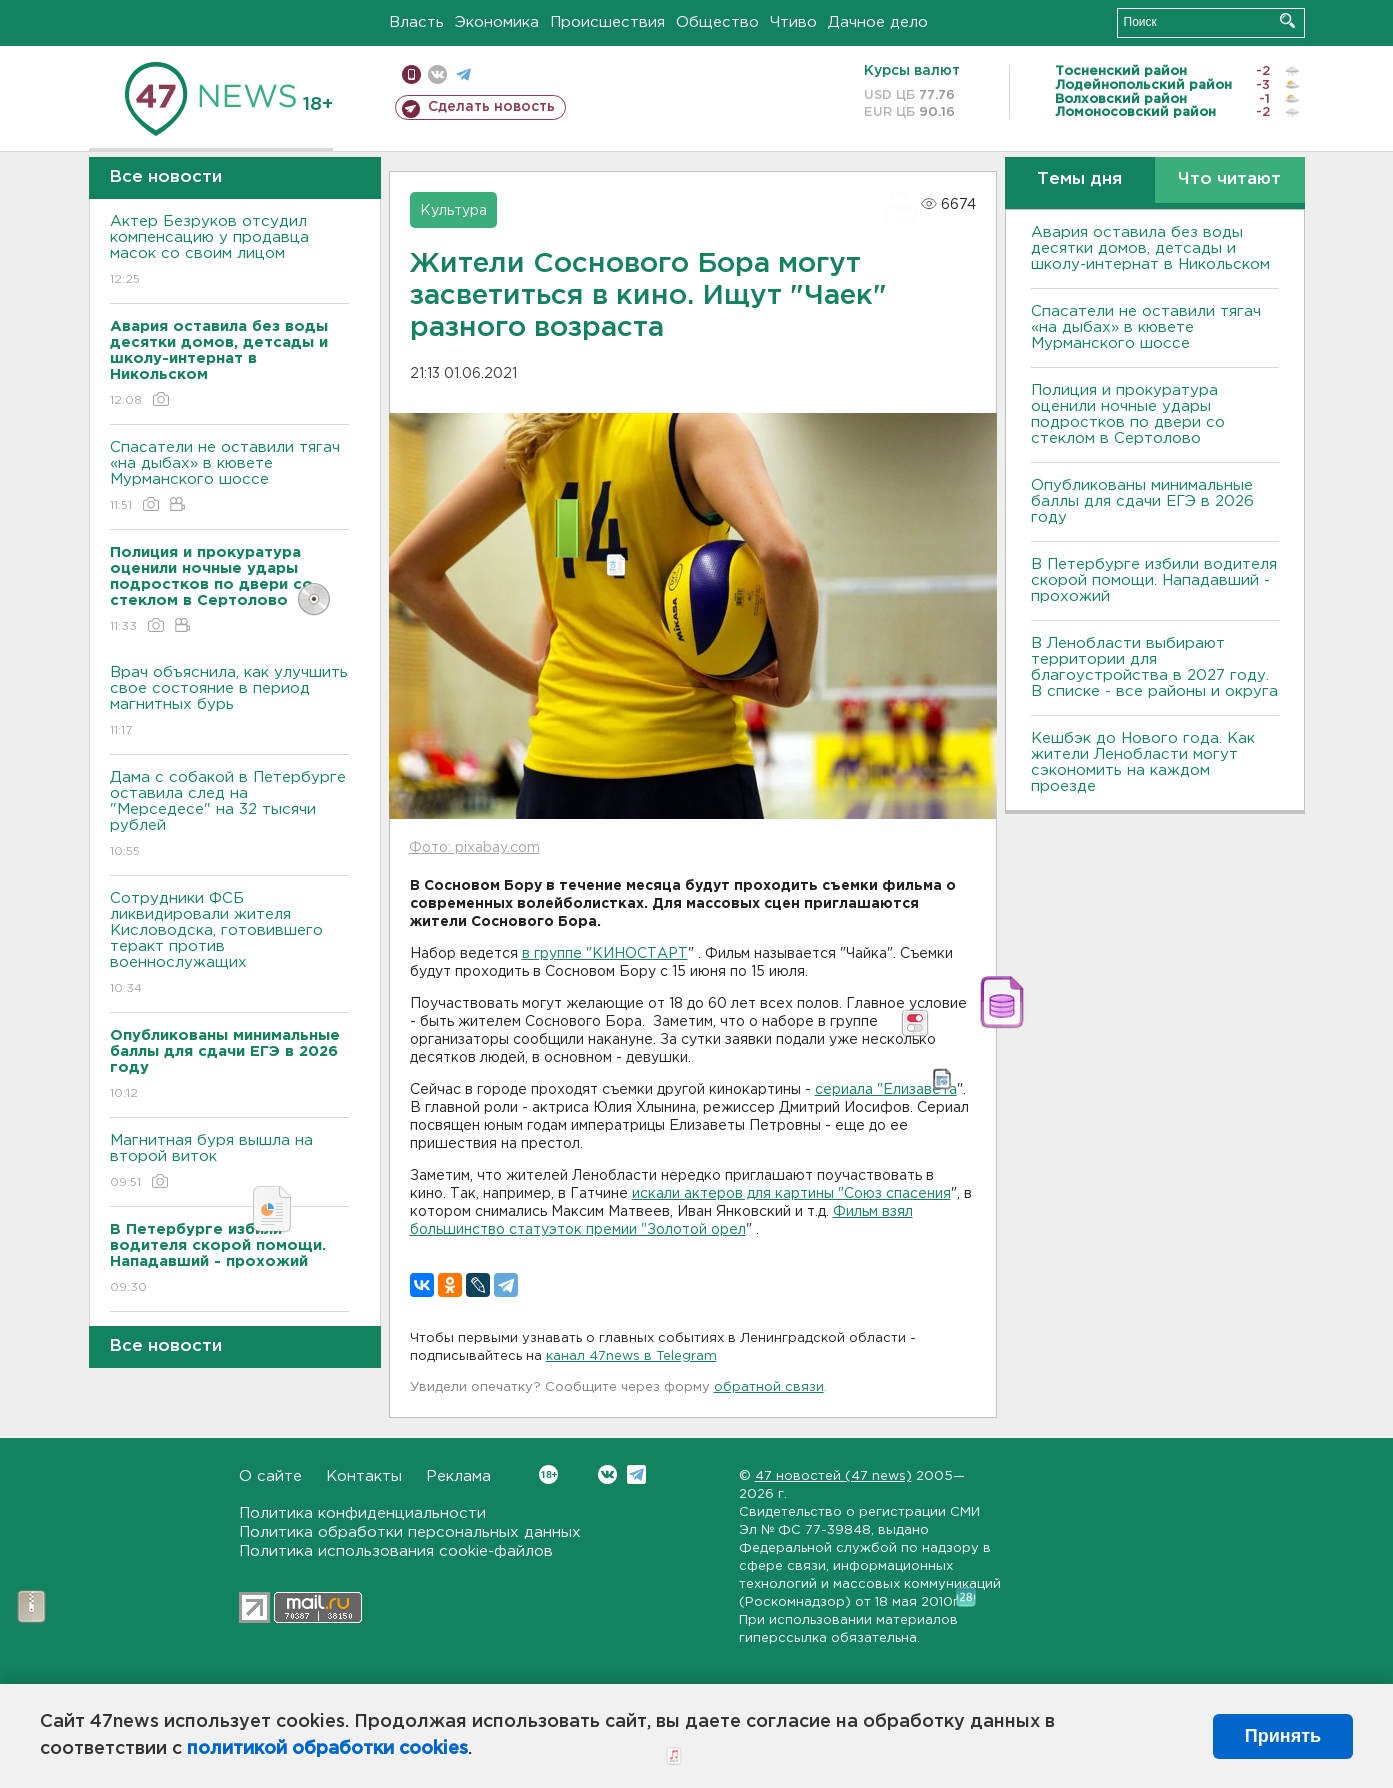 This screenshot has height=1788, width=1393. What do you see at coordinates (966, 1597) in the screenshot?
I see `open the gnome calendar app` at bounding box center [966, 1597].